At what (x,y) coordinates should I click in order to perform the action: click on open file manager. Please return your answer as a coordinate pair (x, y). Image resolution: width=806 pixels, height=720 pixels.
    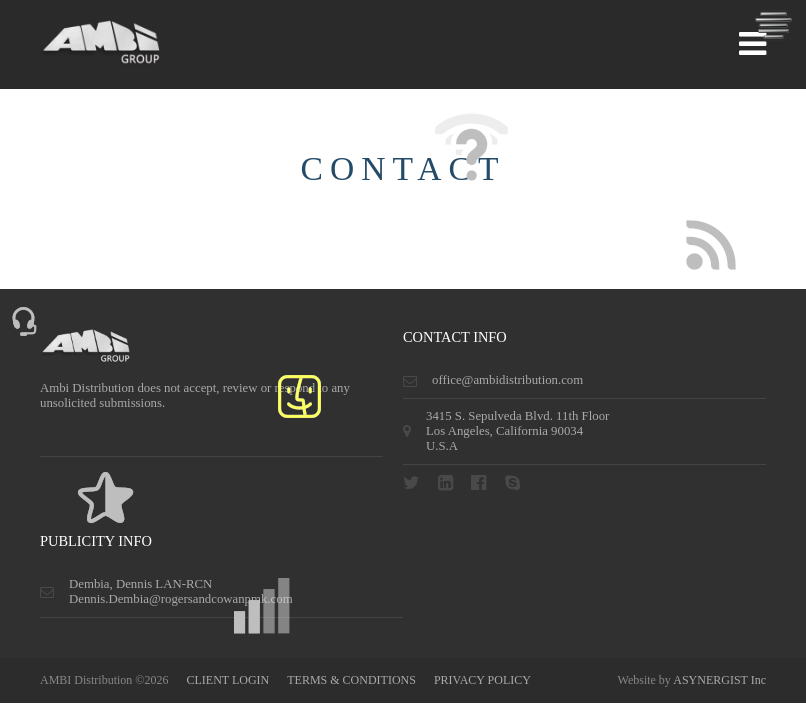
    Looking at the image, I should click on (299, 396).